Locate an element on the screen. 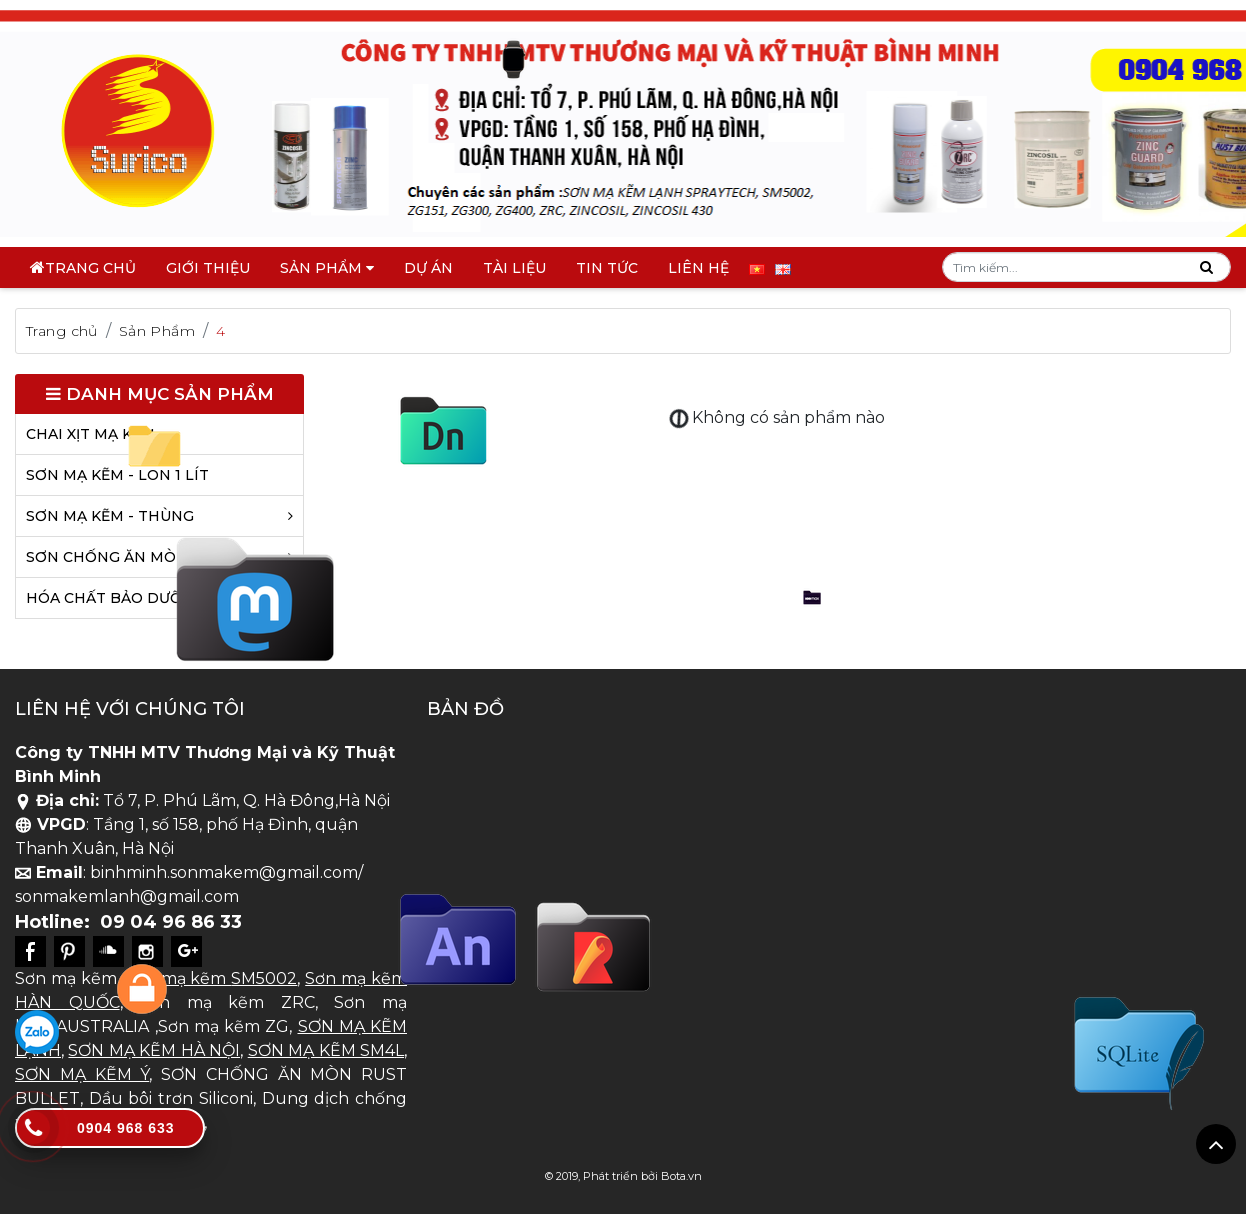 Image resolution: width=1246 pixels, height=1214 pixels. open adobe animate project files folder is located at coordinates (457, 942).